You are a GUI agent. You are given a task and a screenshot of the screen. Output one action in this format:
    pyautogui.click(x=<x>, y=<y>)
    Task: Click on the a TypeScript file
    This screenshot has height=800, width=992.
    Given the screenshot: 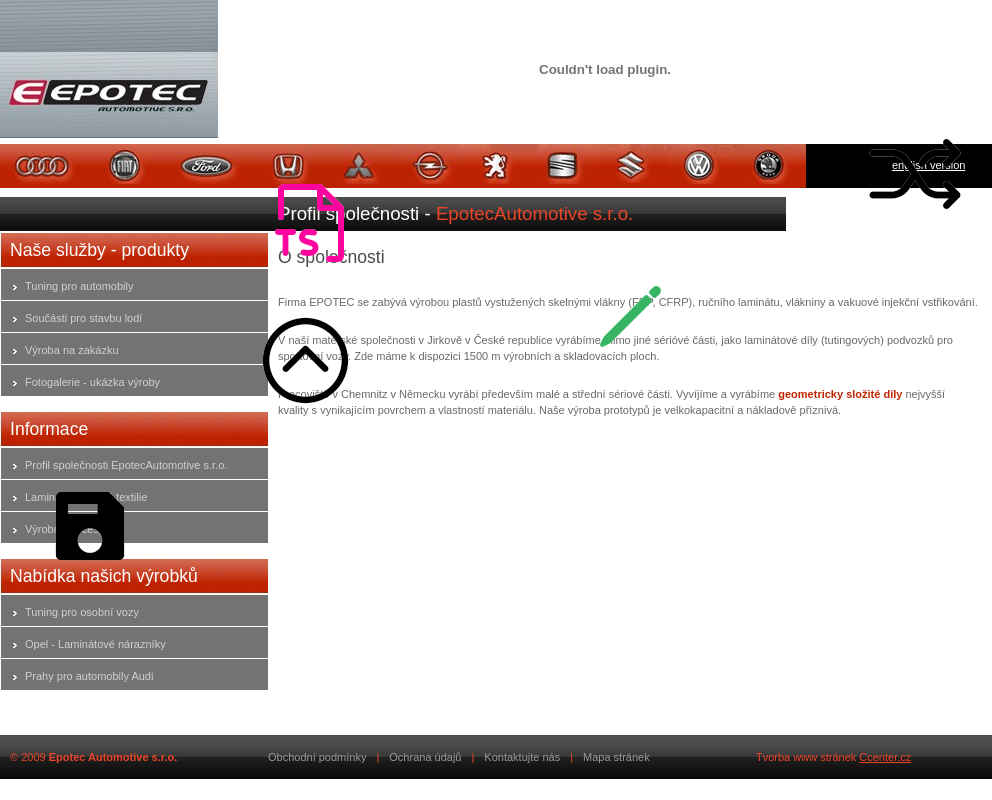 What is the action you would take?
    pyautogui.click(x=311, y=223)
    